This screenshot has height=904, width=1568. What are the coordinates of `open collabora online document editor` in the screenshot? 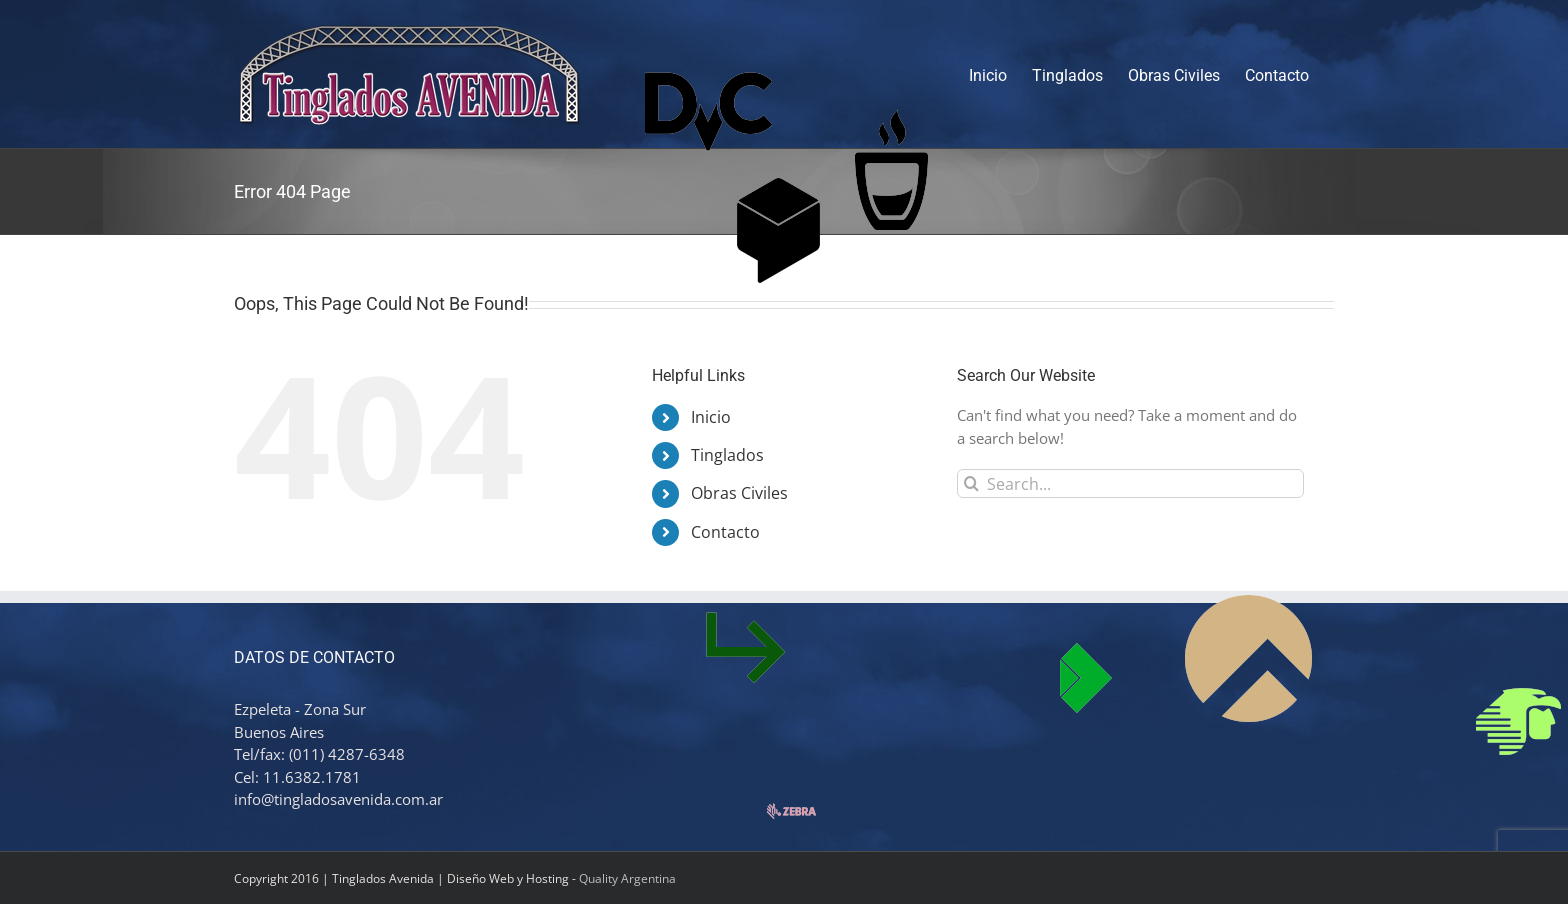 It's located at (1086, 678).